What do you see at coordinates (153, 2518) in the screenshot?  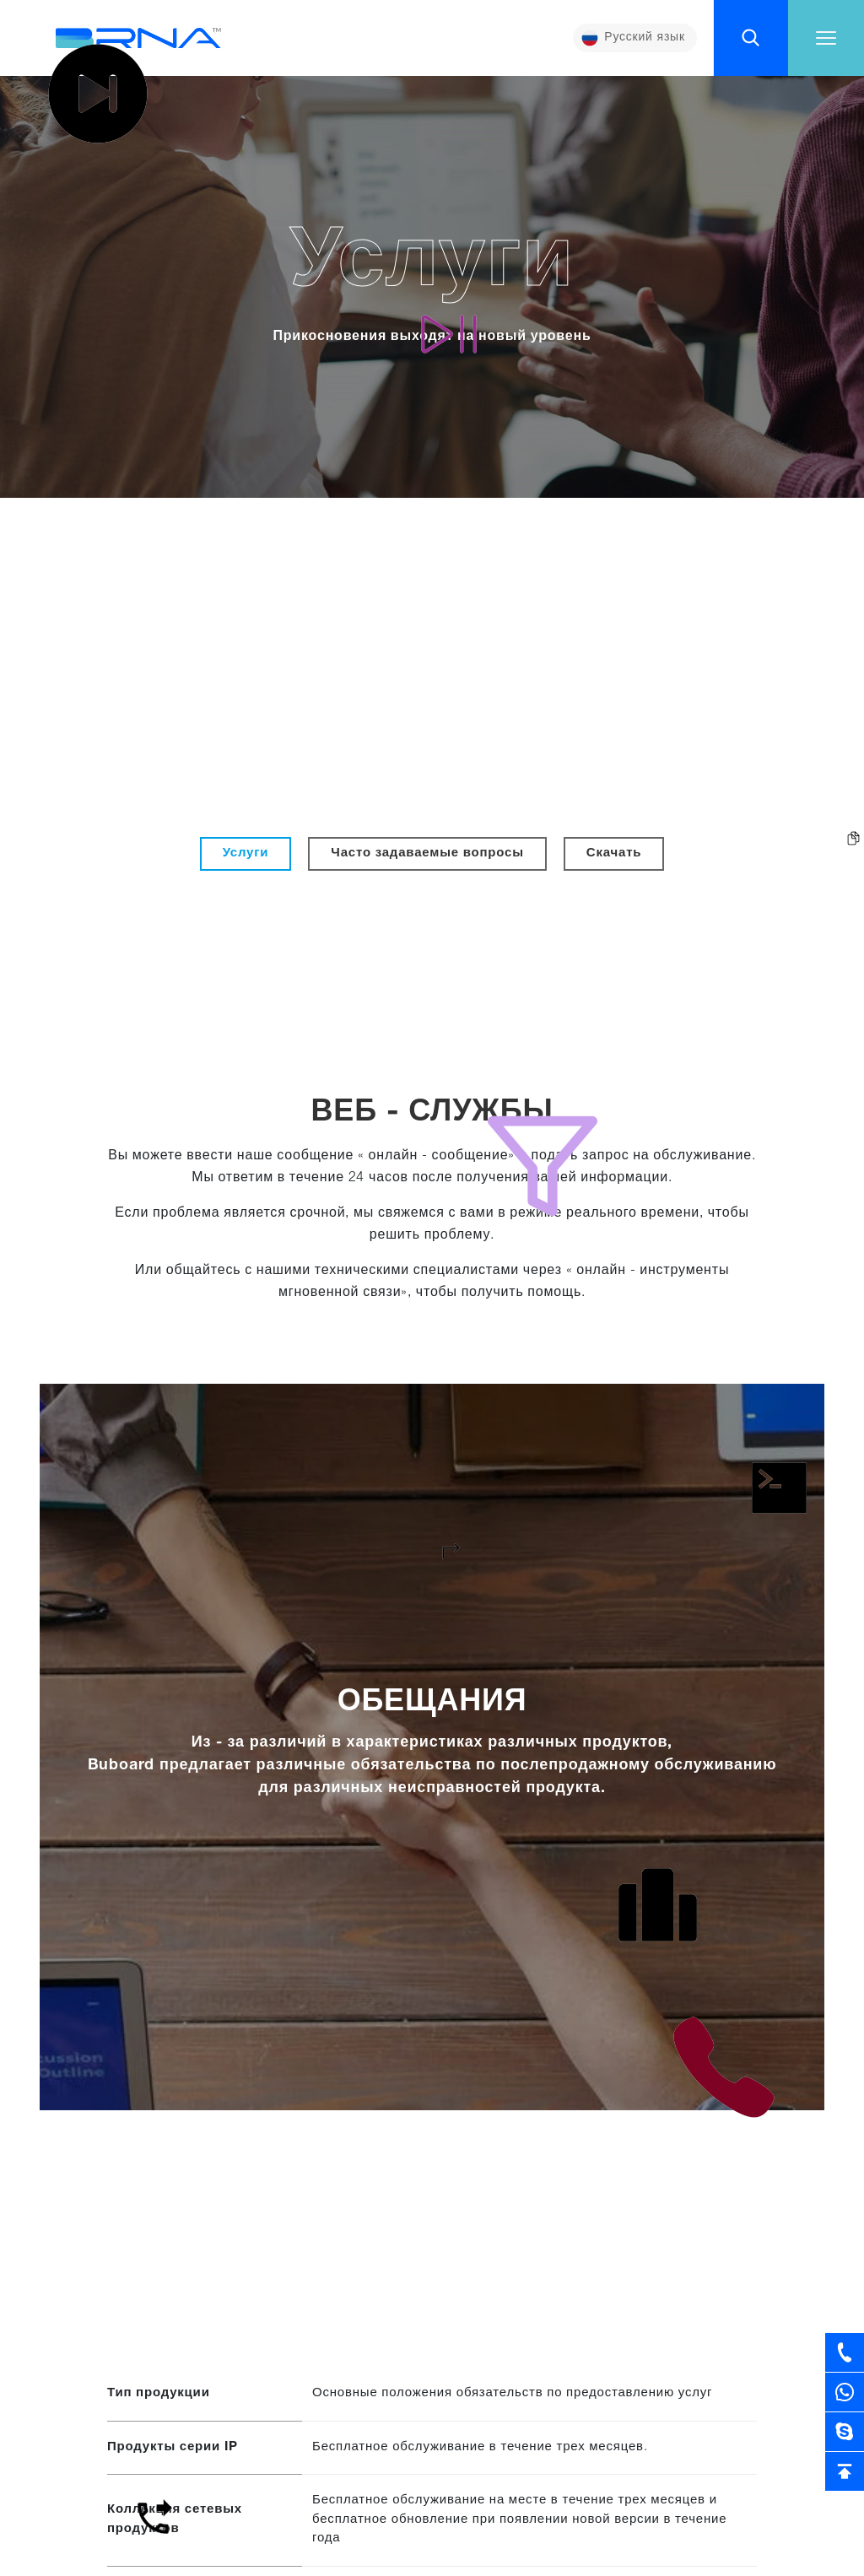 I see `call forwarding is enabled` at bounding box center [153, 2518].